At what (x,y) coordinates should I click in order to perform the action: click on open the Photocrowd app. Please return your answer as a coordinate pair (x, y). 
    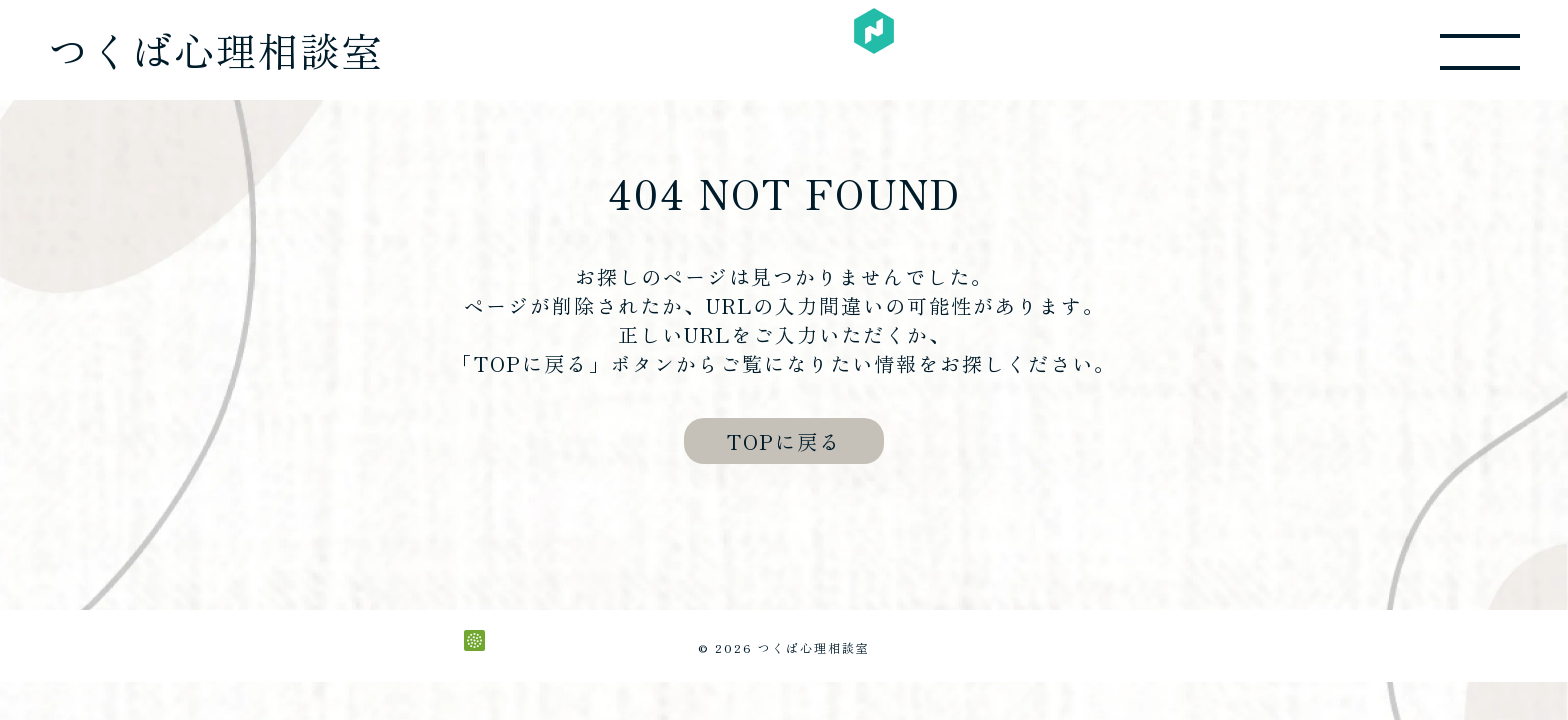
    Looking at the image, I should click on (474, 640).